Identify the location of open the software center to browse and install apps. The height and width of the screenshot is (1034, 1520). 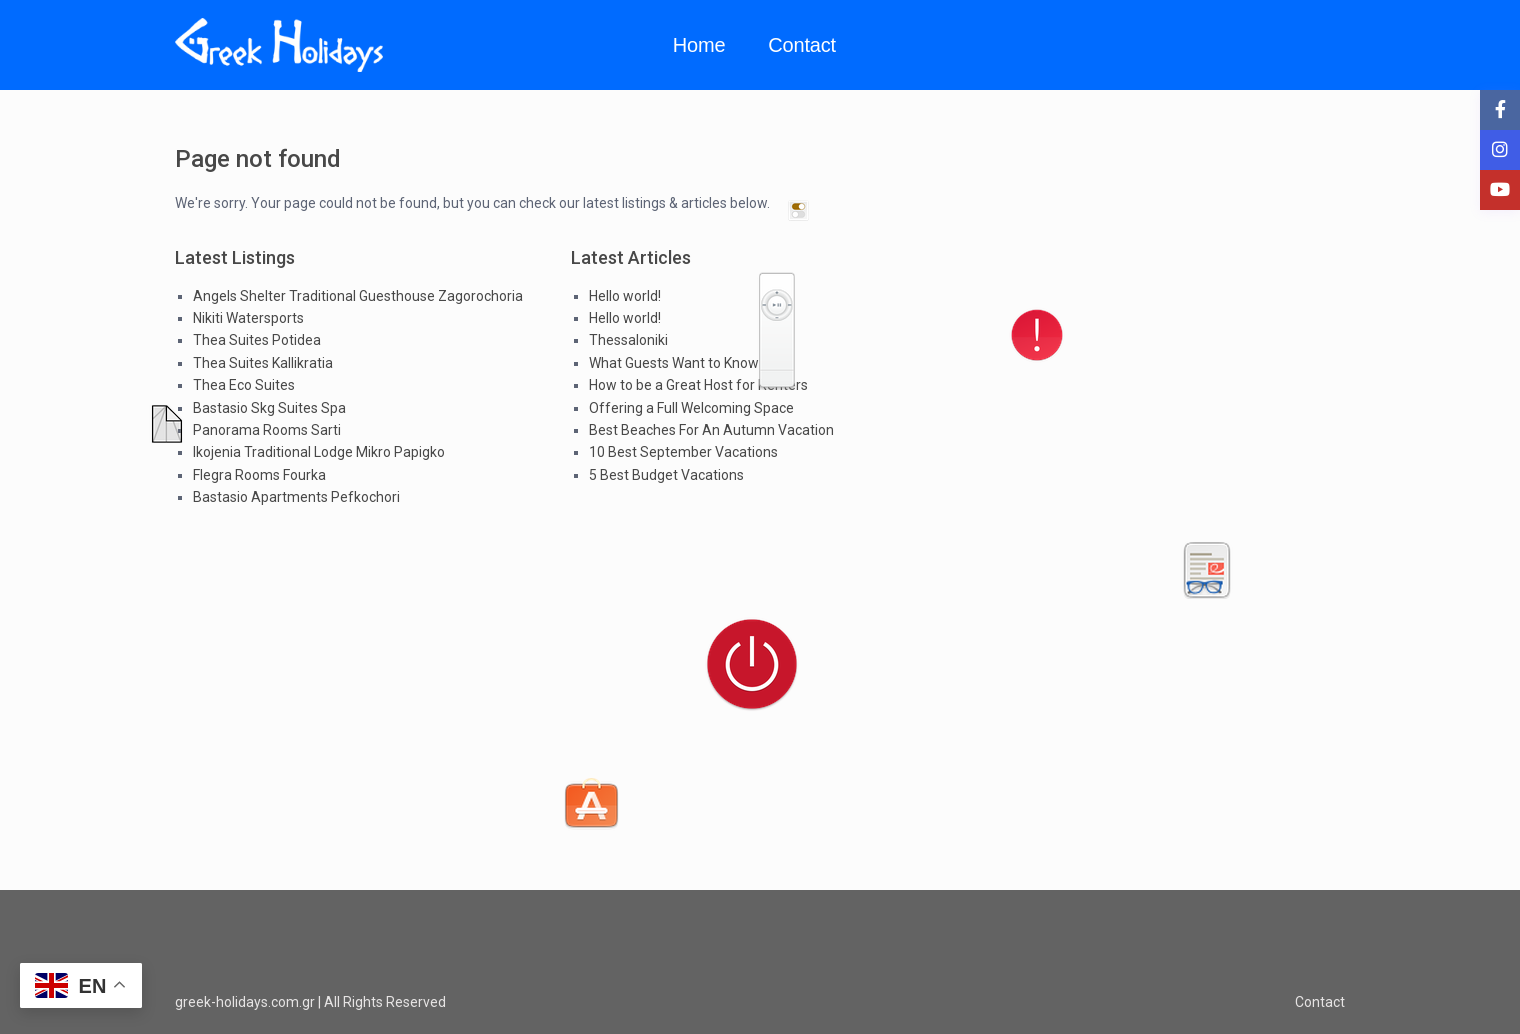
(591, 805).